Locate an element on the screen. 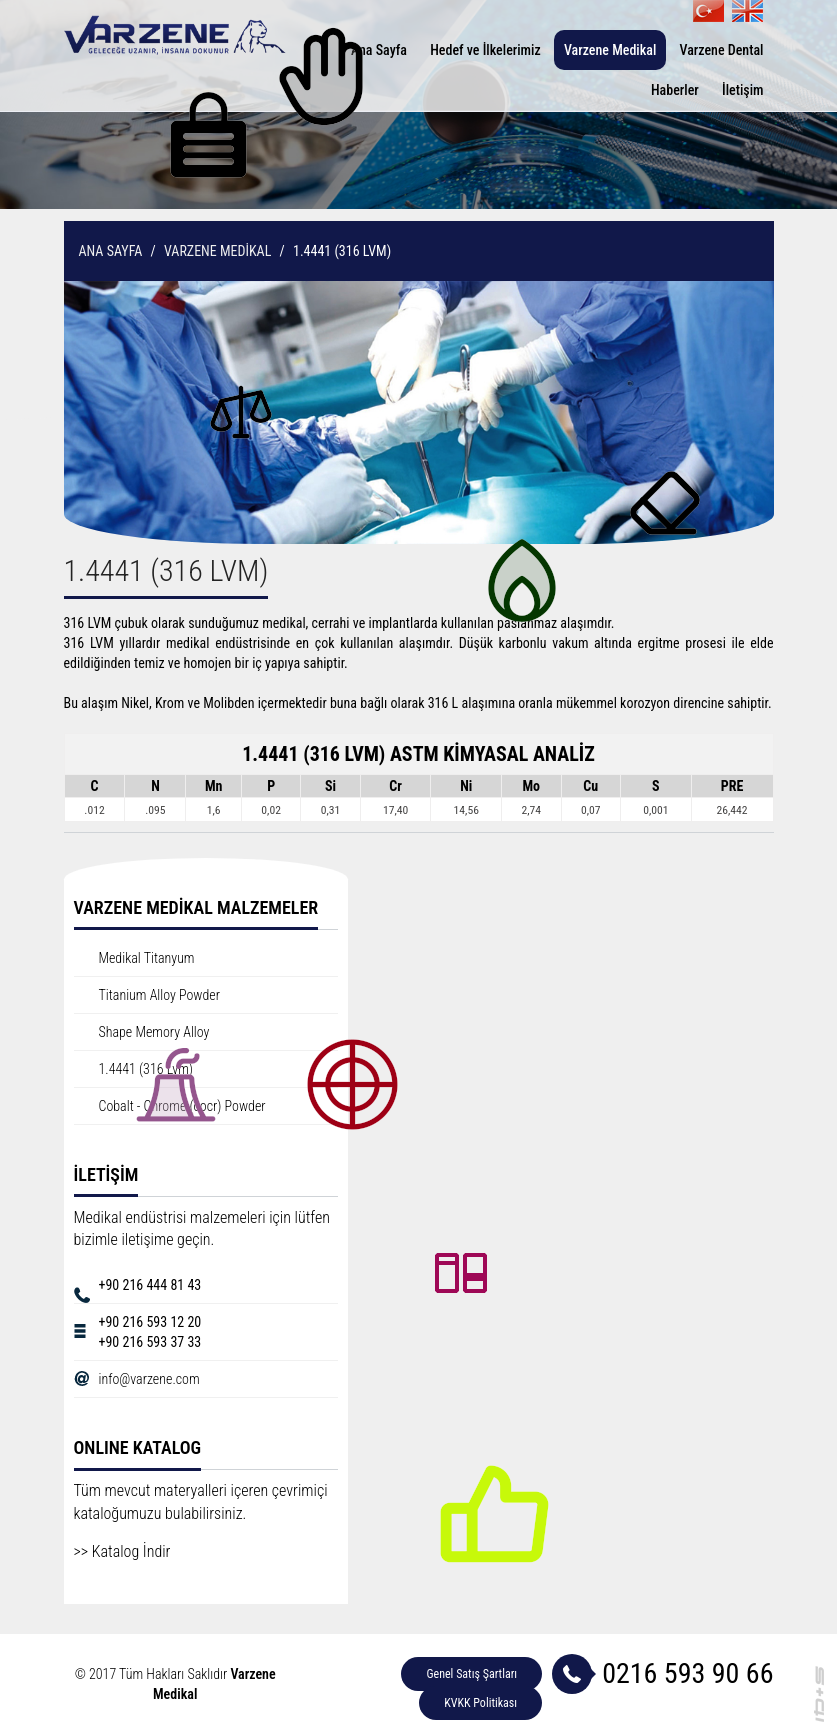 The image size is (837, 1732). access legal or terms of service information is located at coordinates (241, 412).